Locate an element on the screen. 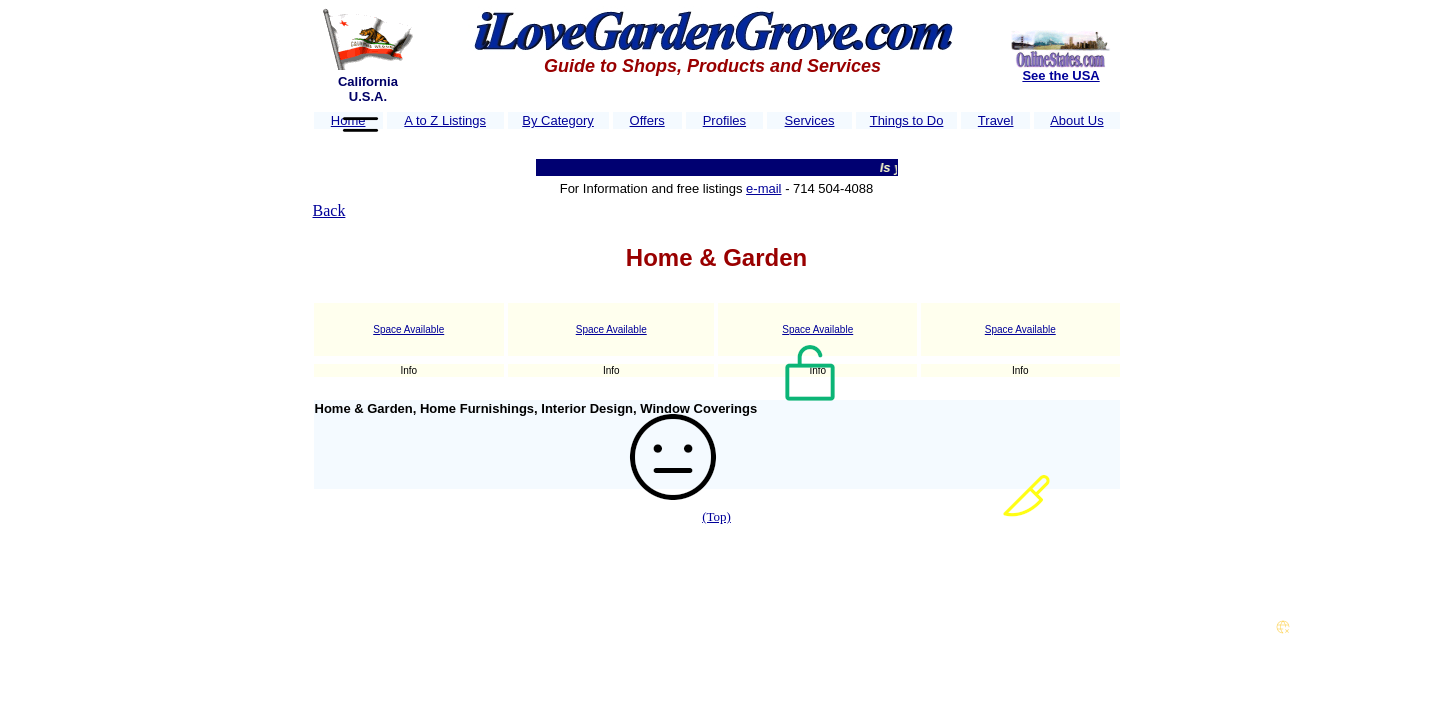 The height and width of the screenshot is (720, 1433). access cutting or slicing tools is located at coordinates (1026, 496).